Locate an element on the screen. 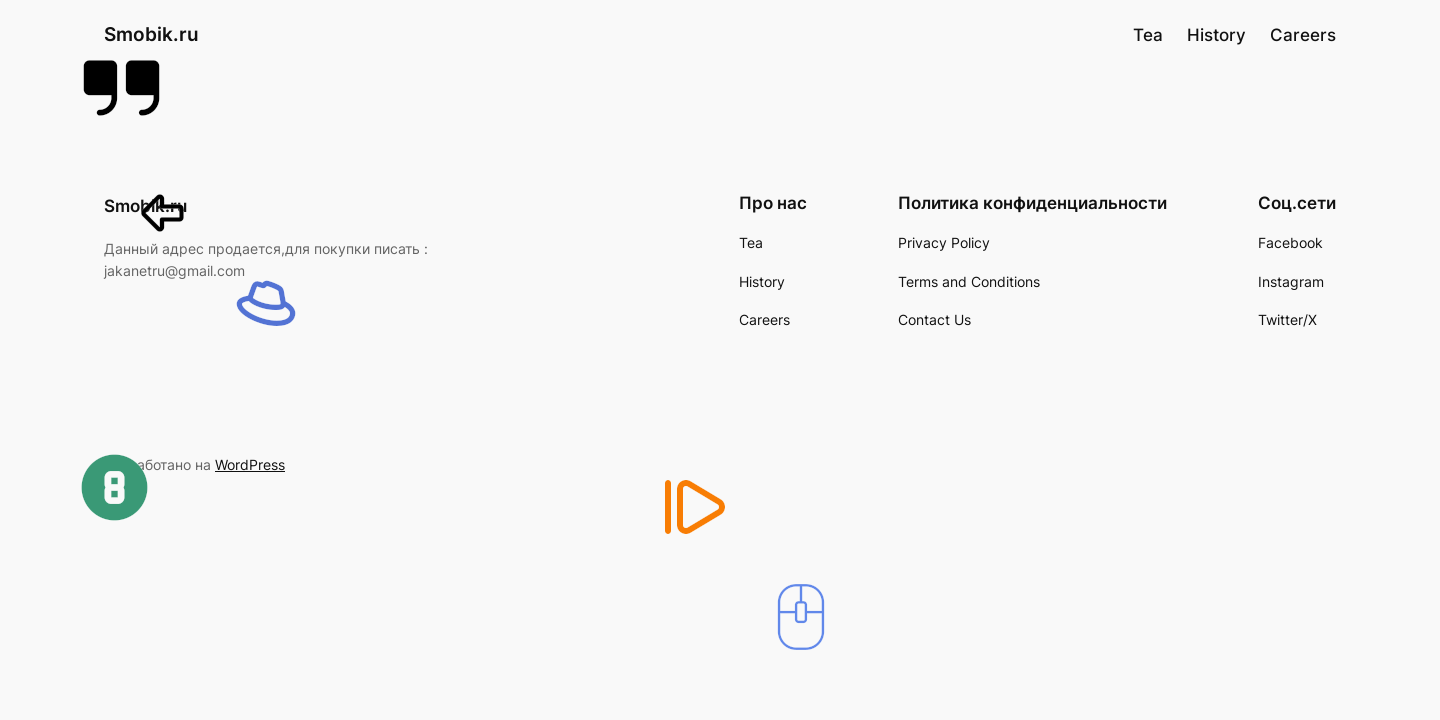 The image size is (1440, 720). Red Hat brand logo is located at coordinates (266, 302).